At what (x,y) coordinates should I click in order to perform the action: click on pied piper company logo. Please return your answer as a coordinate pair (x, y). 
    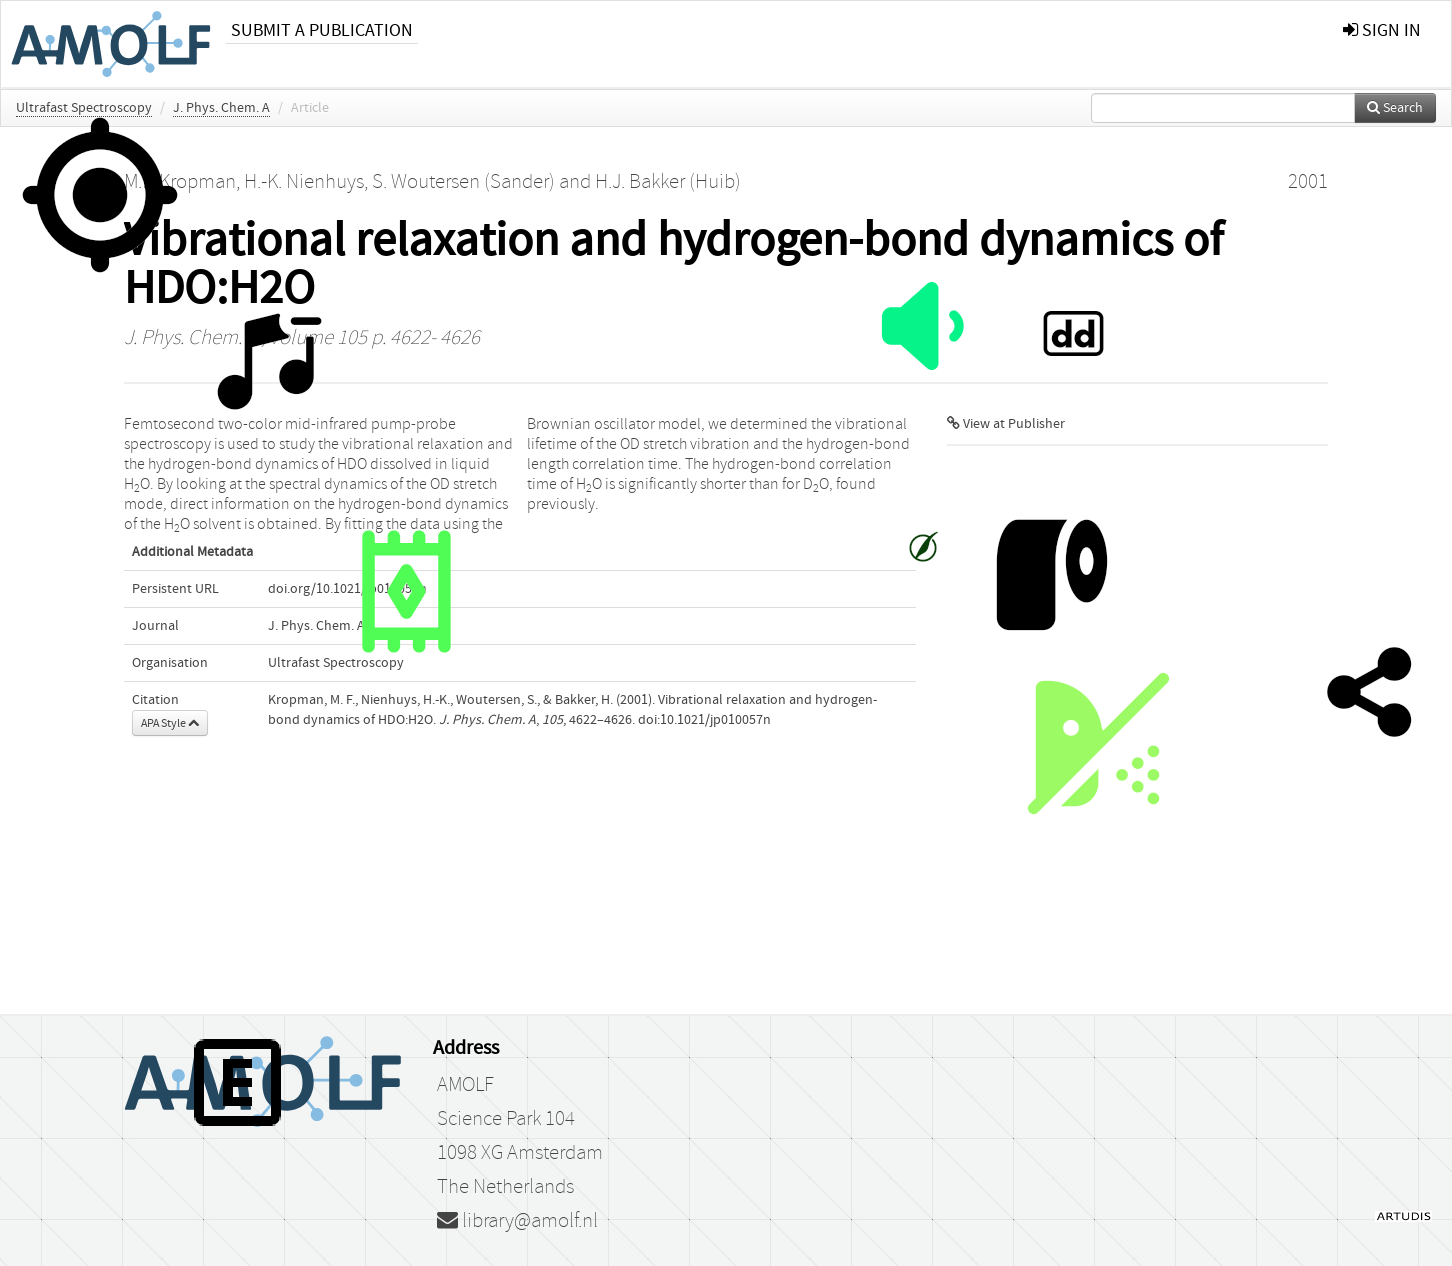
    Looking at the image, I should click on (923, 547).